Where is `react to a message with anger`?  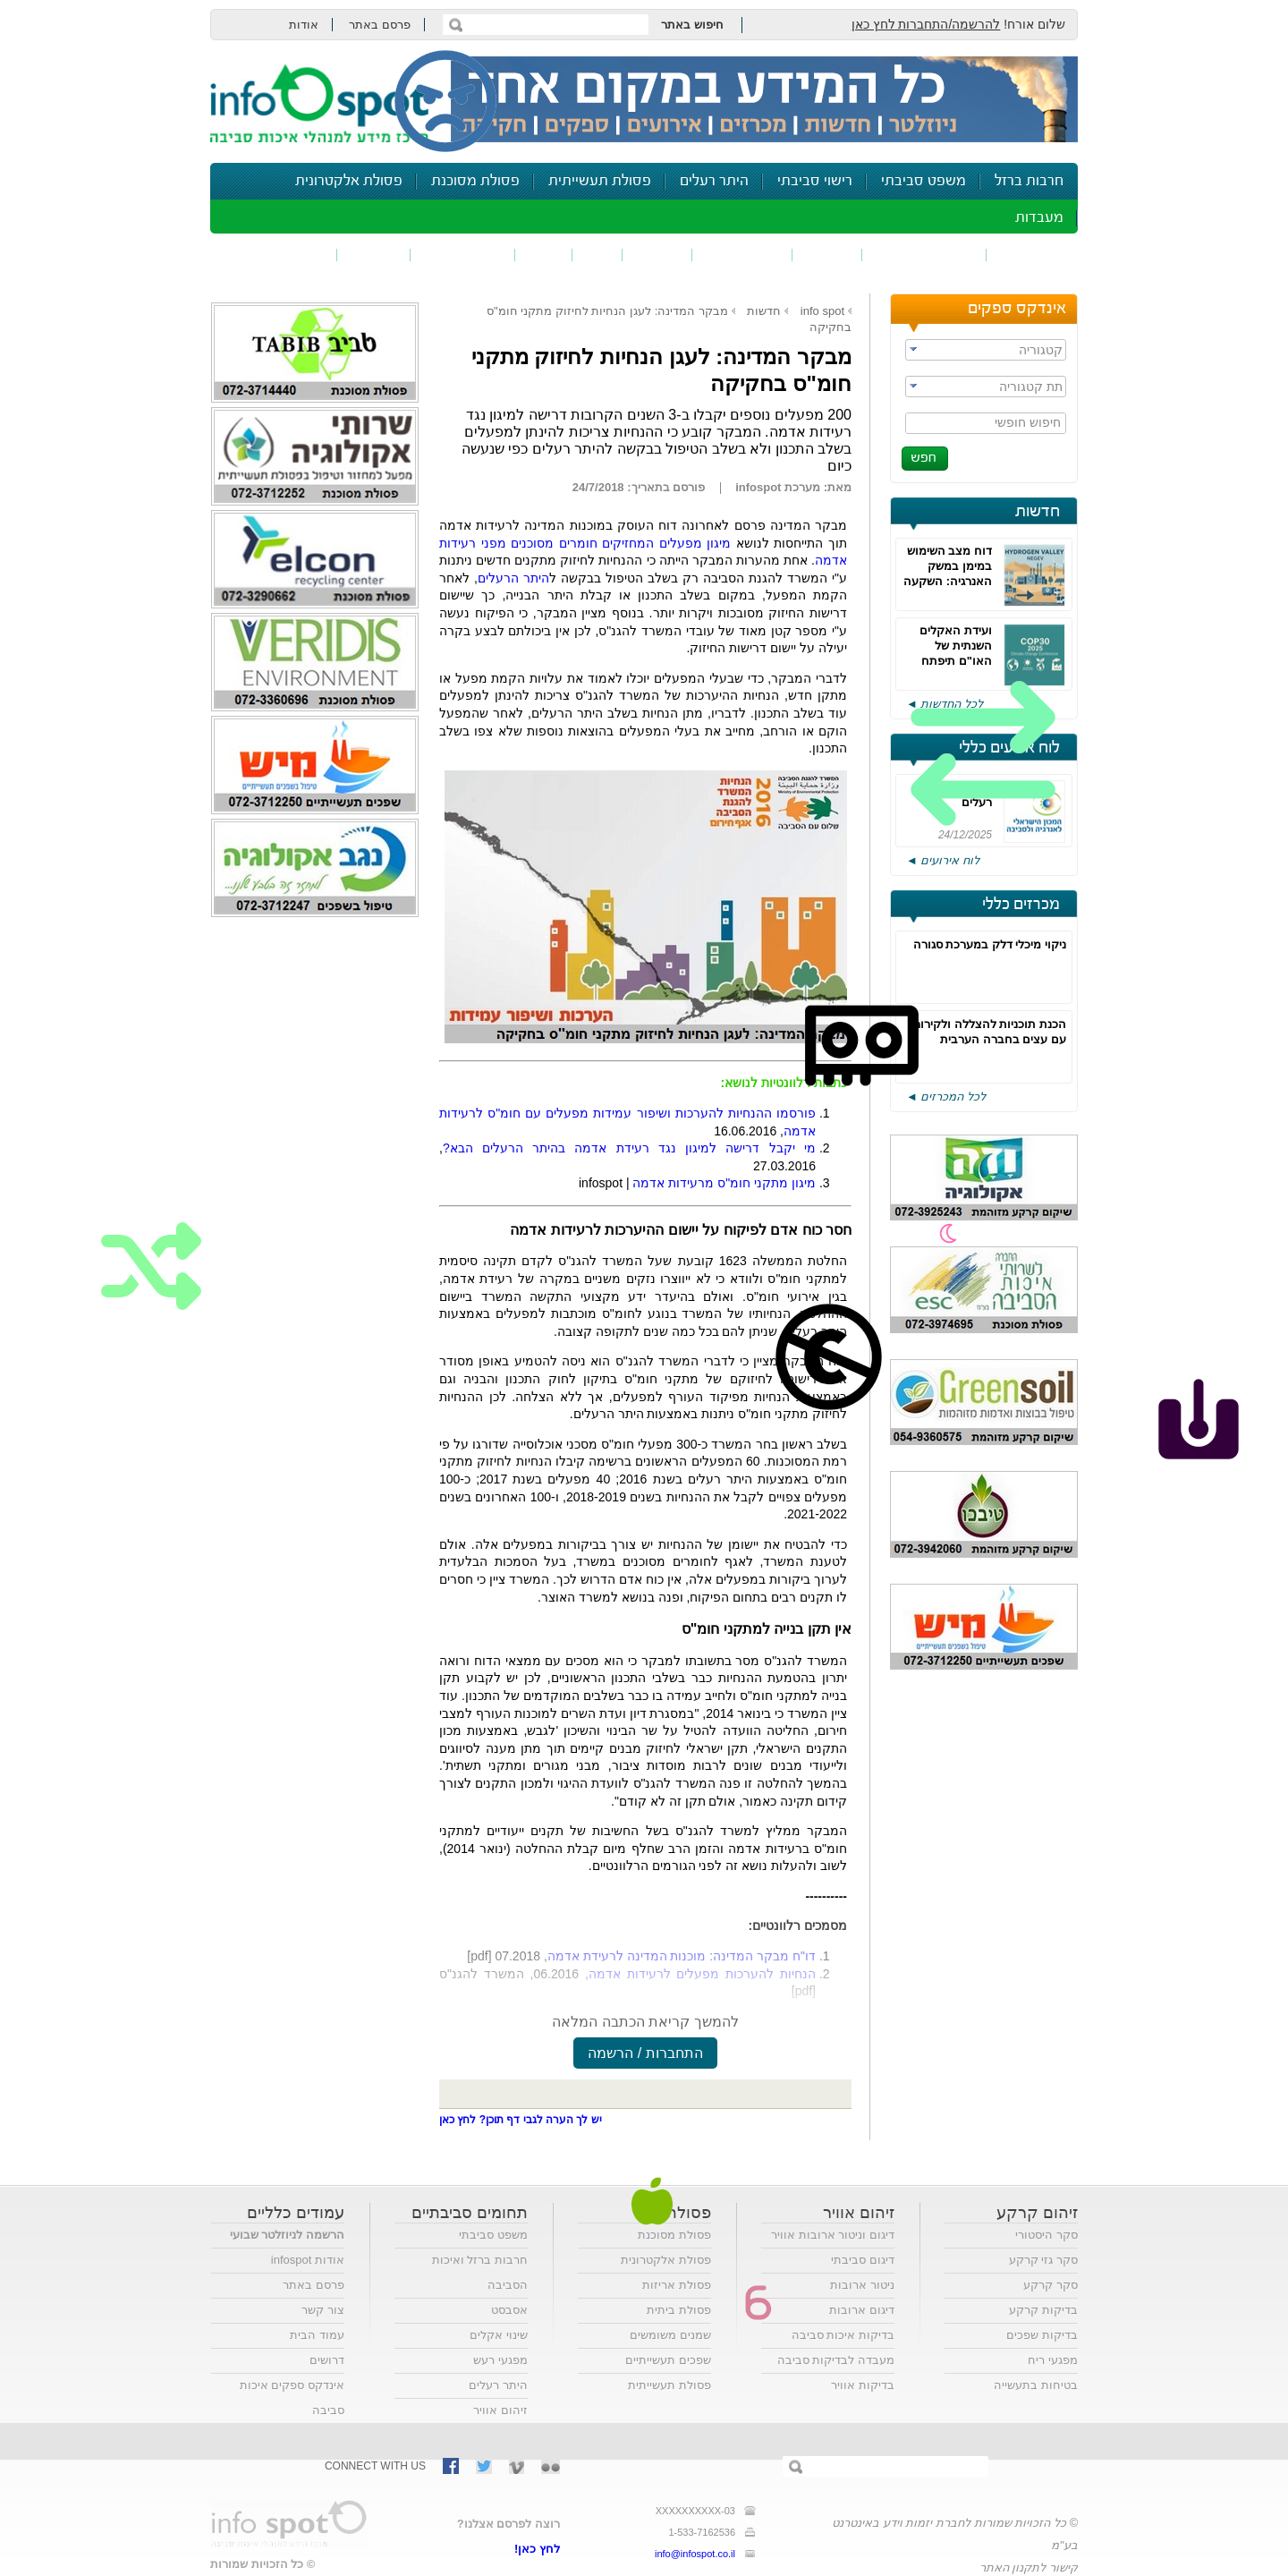 react to a message with anger is located at coordinates (445, 101).